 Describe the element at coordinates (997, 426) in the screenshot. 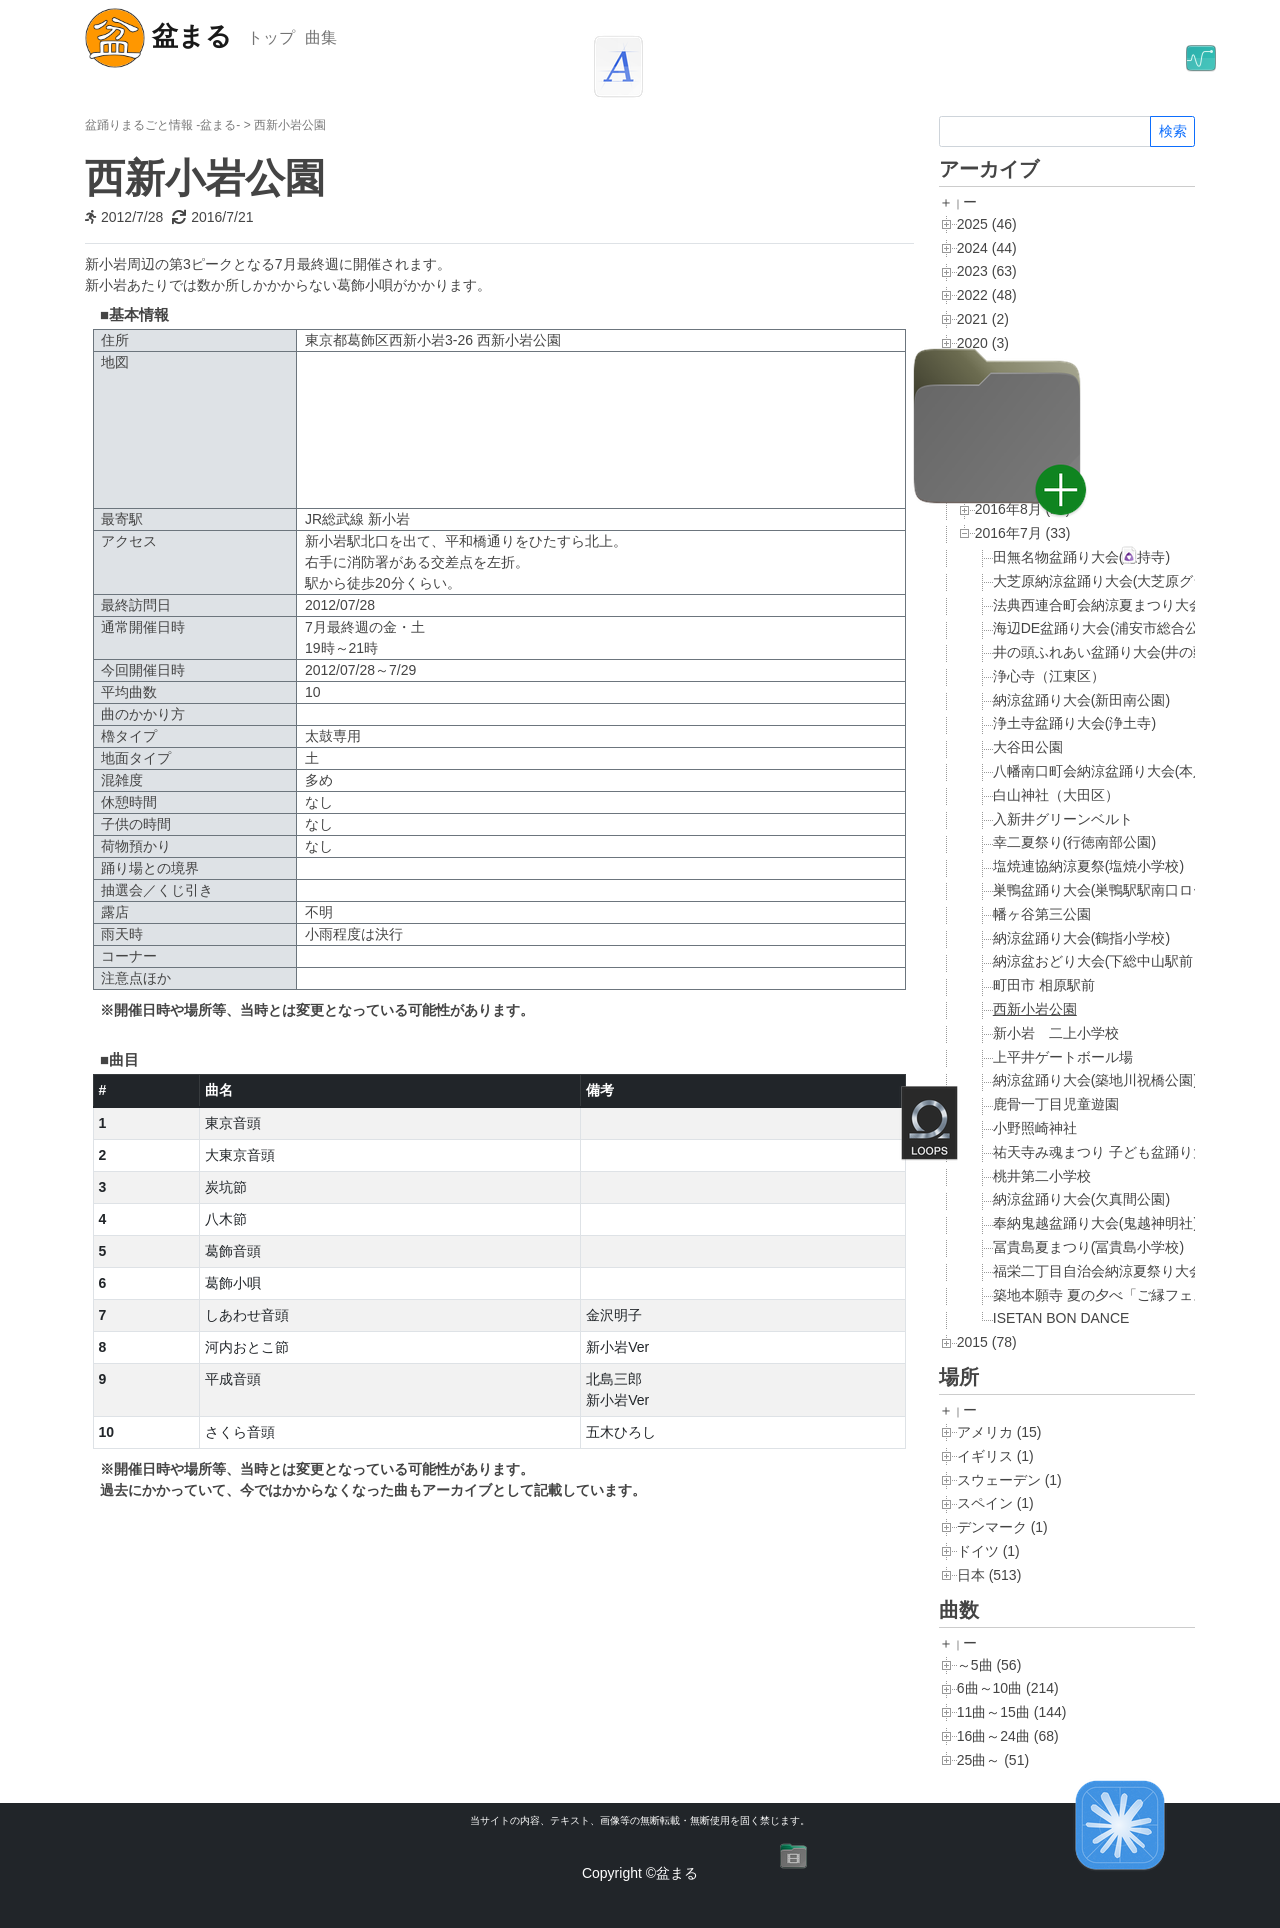

I see `create a new folder` at that location.